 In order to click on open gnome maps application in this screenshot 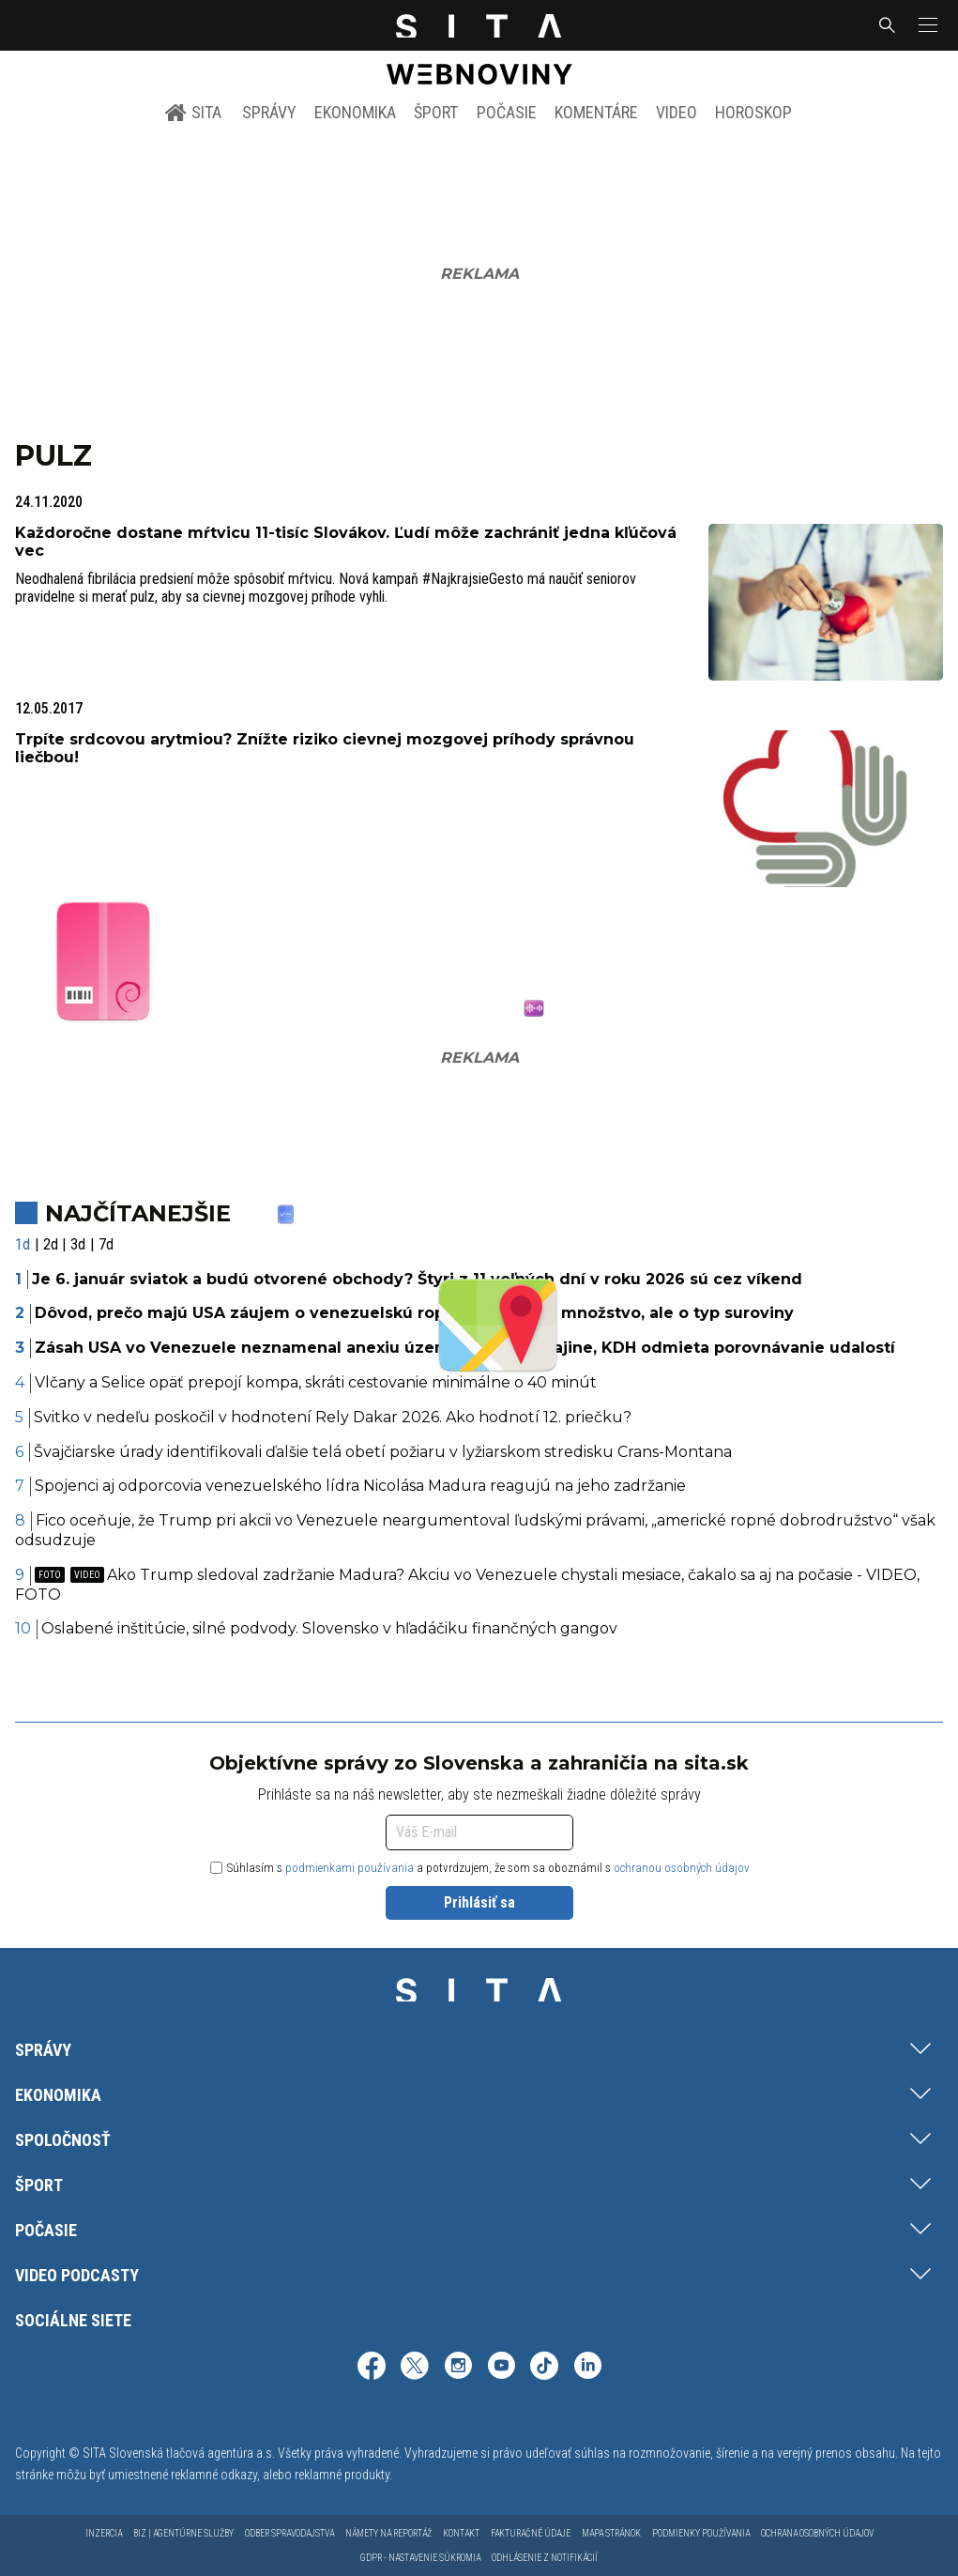, I will do `click(497, 1325)`.